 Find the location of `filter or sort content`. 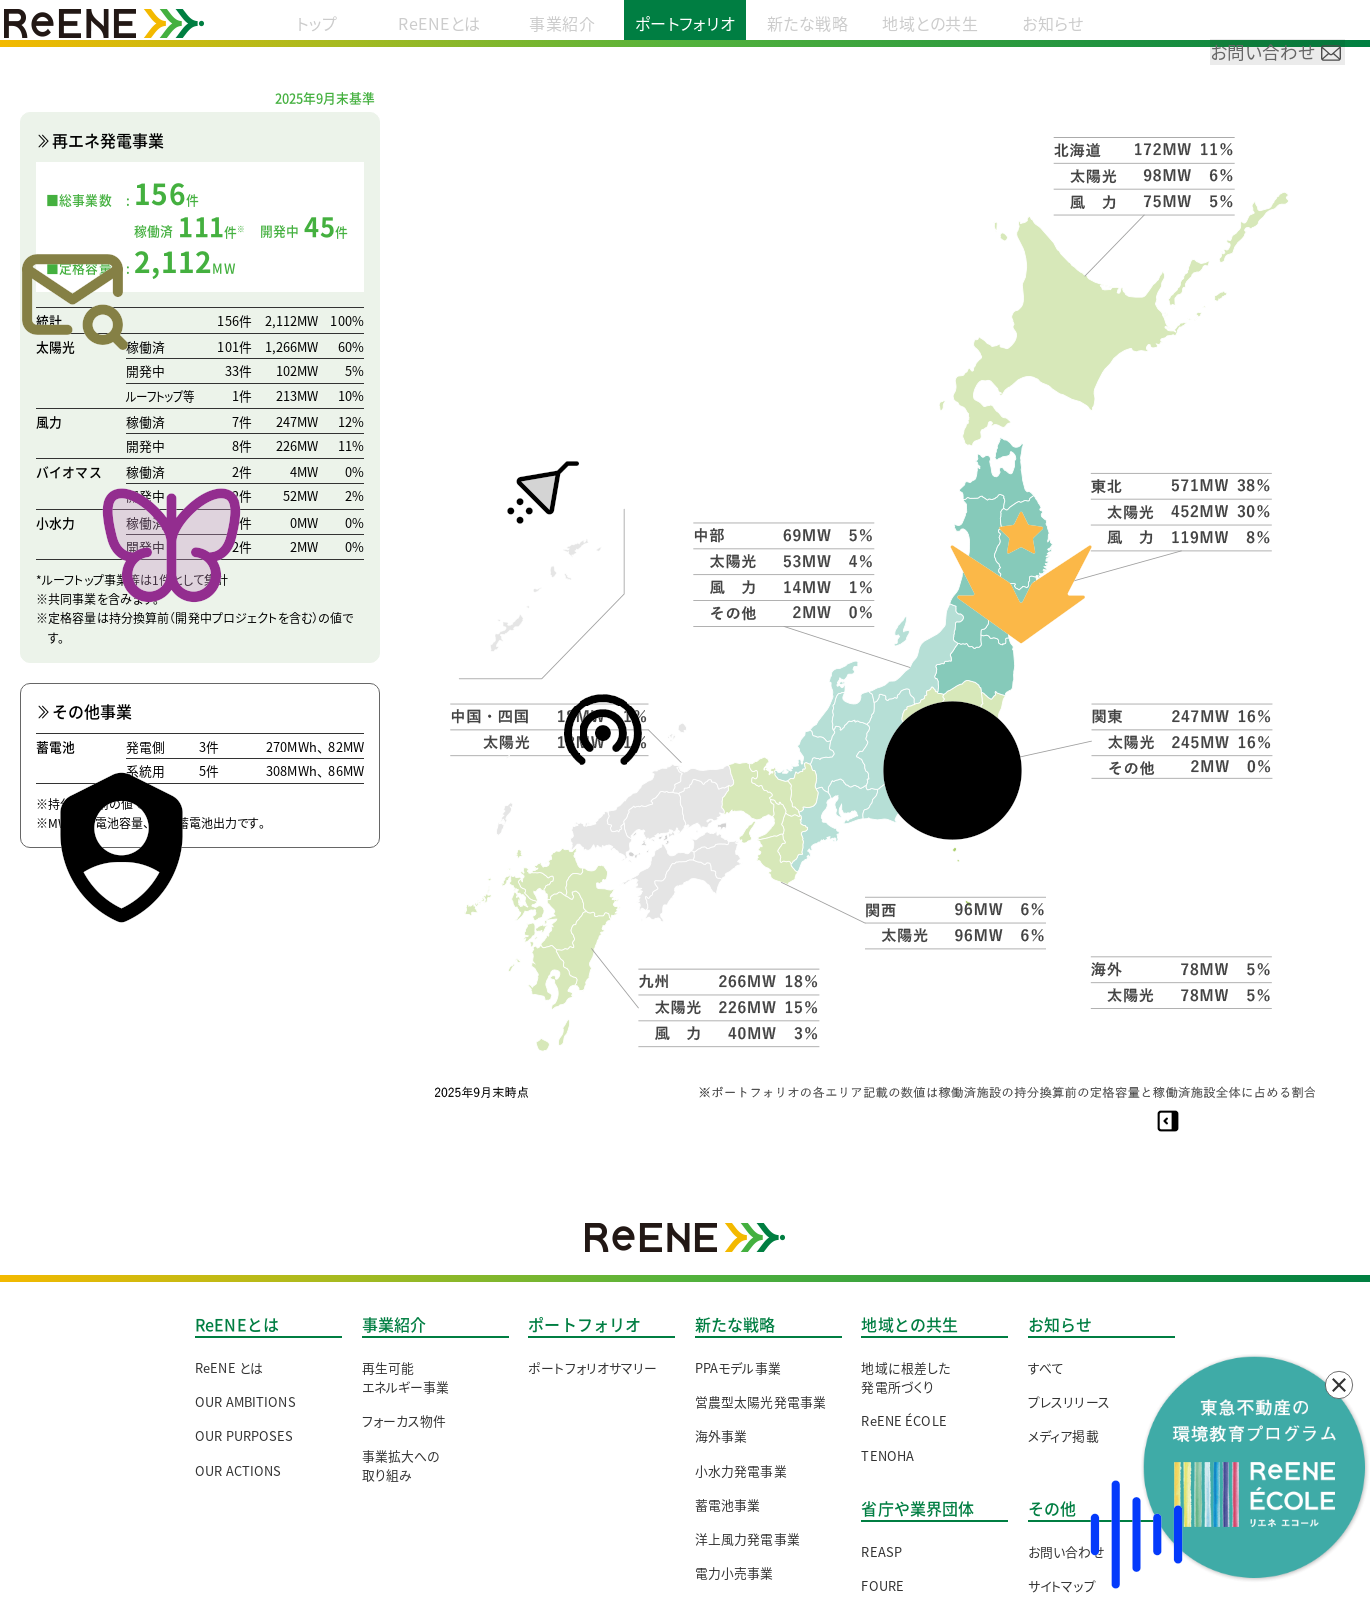

filter or sort content is located at coordinates (542, 489).